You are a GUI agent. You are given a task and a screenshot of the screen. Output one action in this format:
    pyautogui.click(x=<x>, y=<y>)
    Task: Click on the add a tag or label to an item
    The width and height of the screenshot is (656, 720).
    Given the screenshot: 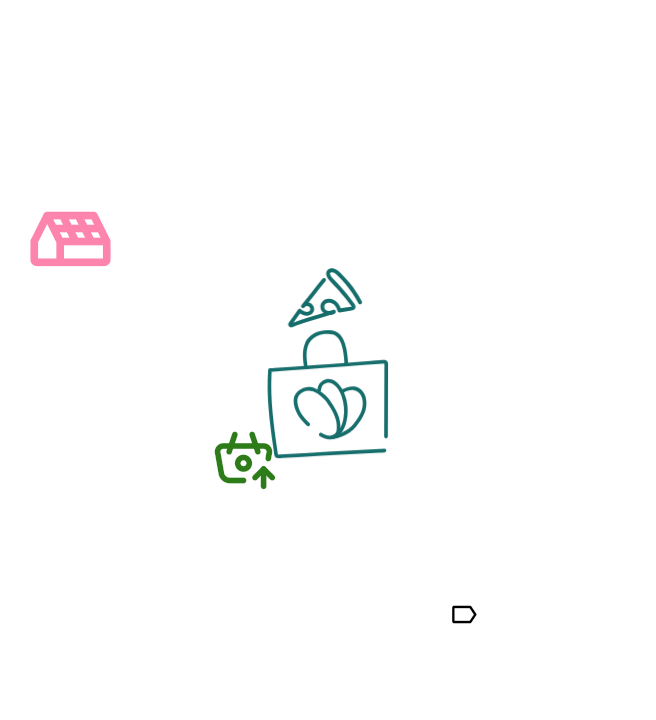 What is the action you would take?
    pyautogui.click(x=463, y=614)
    